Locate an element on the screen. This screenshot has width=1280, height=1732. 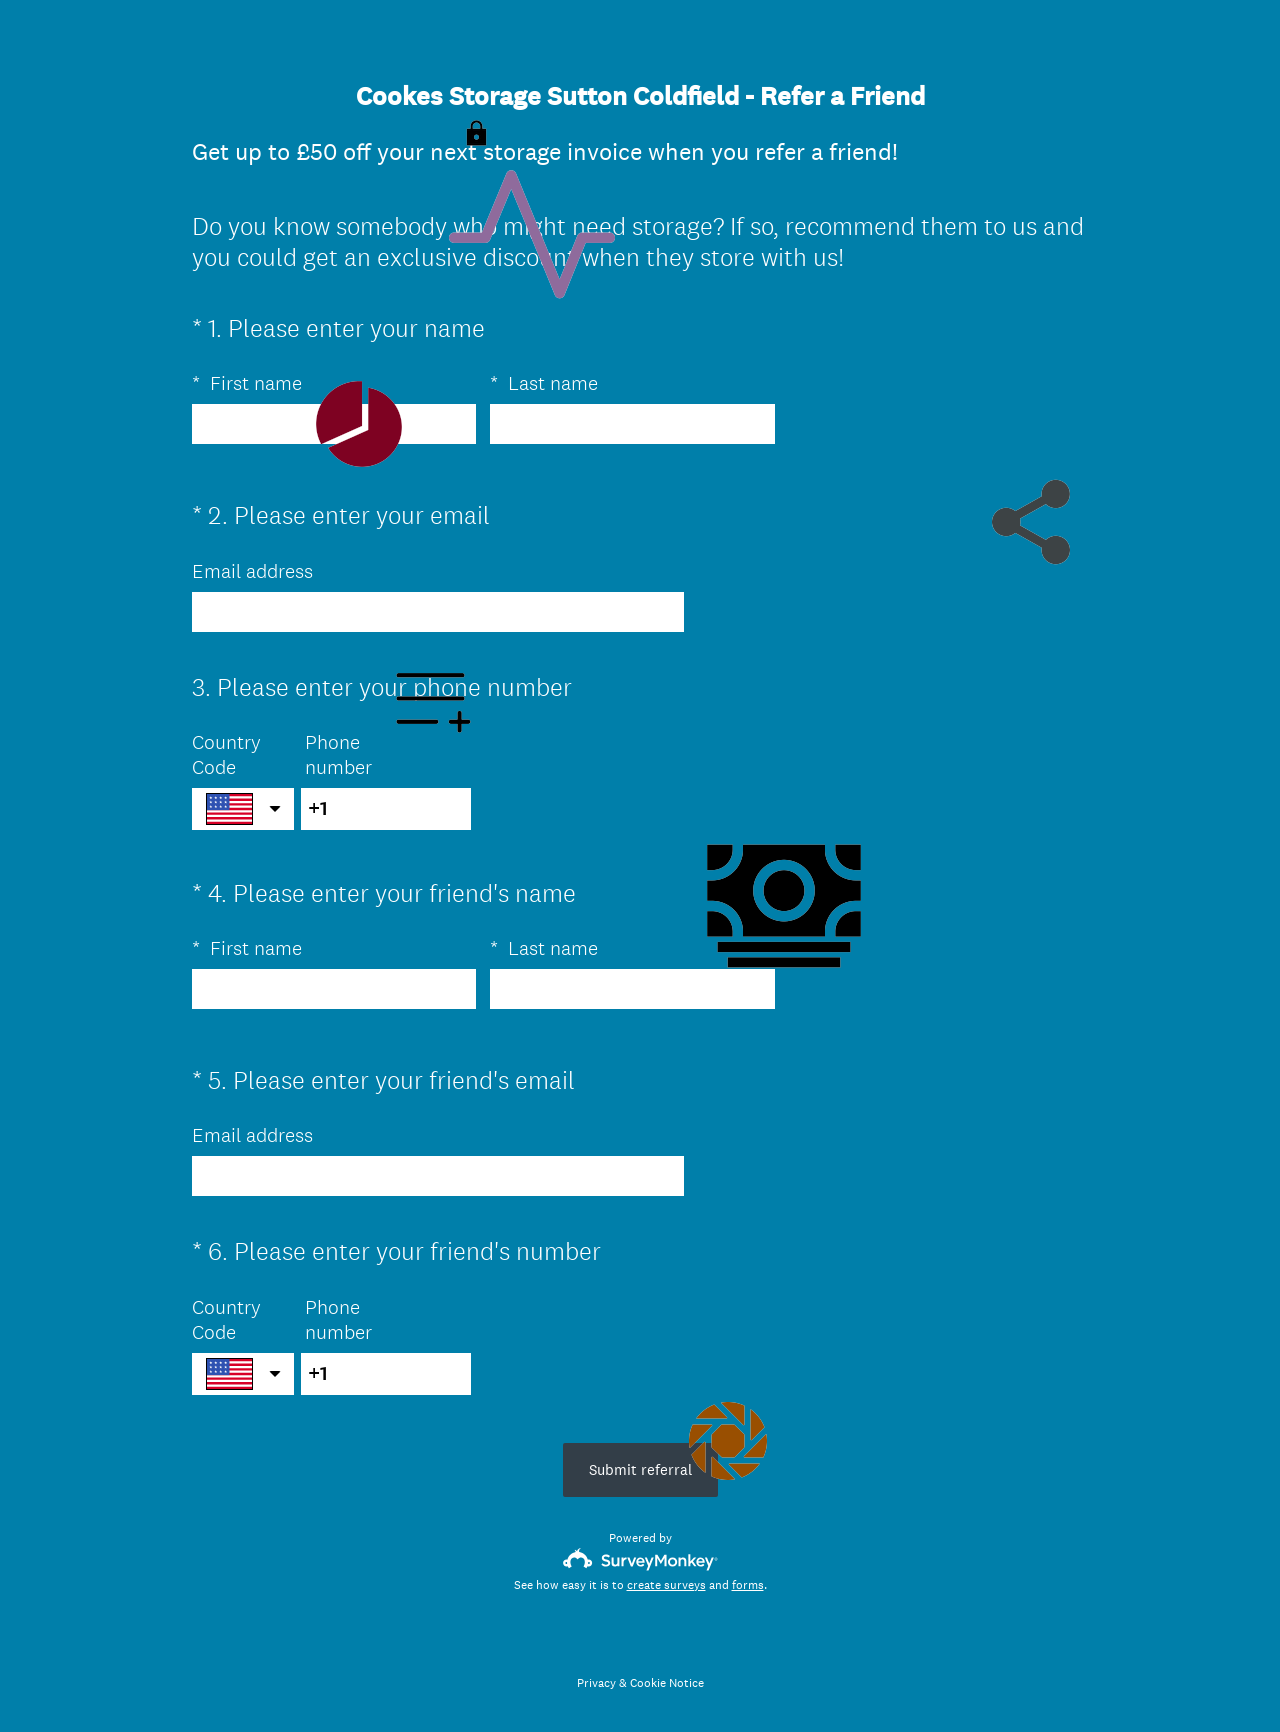
adjust camera aperture settings is located at coordinates (728, 1441).